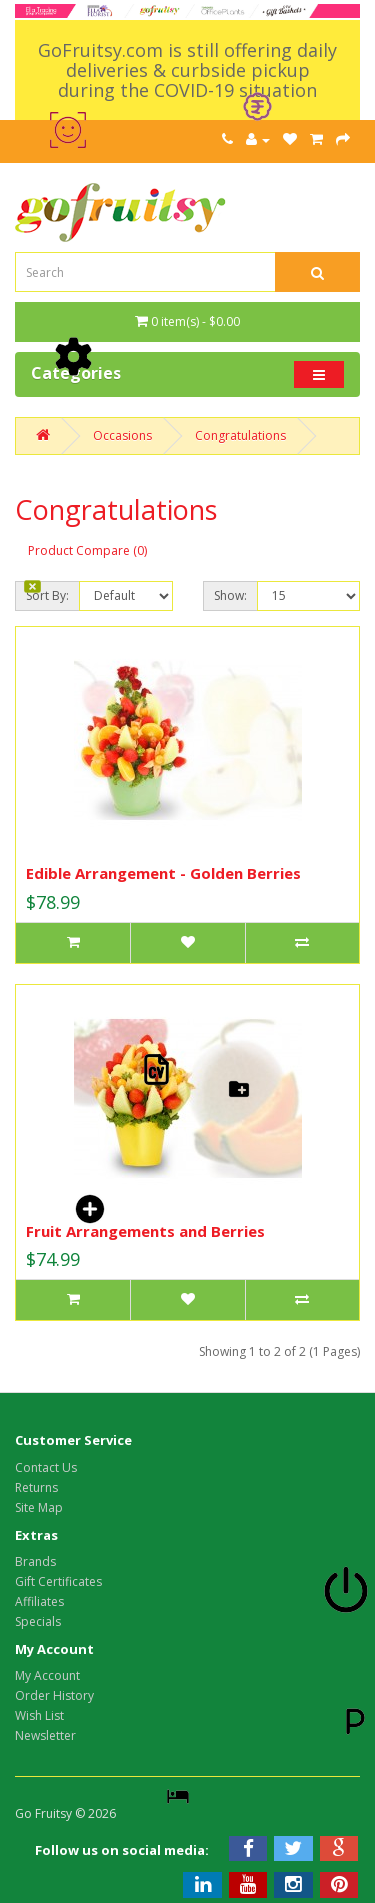  I want to click on create a new folder, so click(239, 1089).